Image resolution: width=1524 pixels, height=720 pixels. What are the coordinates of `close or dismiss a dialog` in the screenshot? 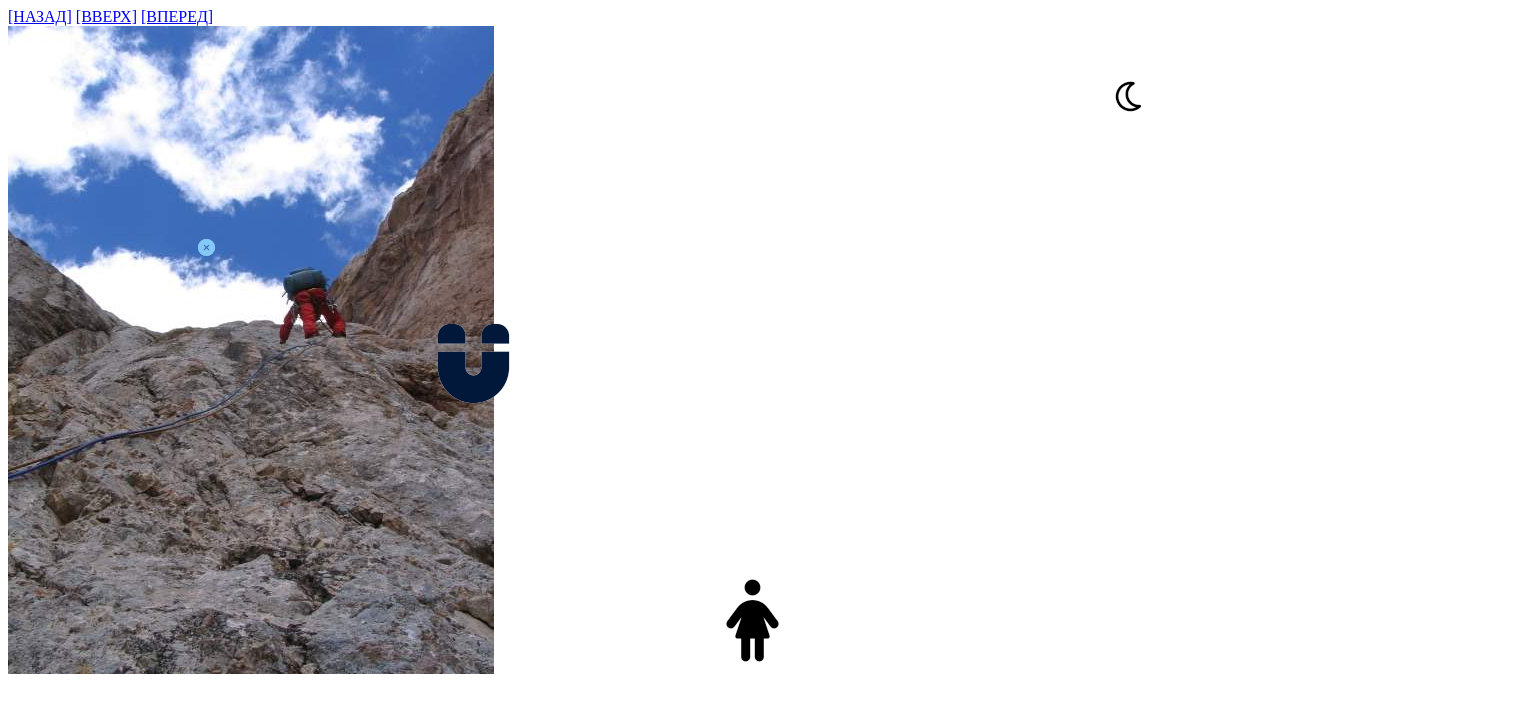 It's located at (206, 247).